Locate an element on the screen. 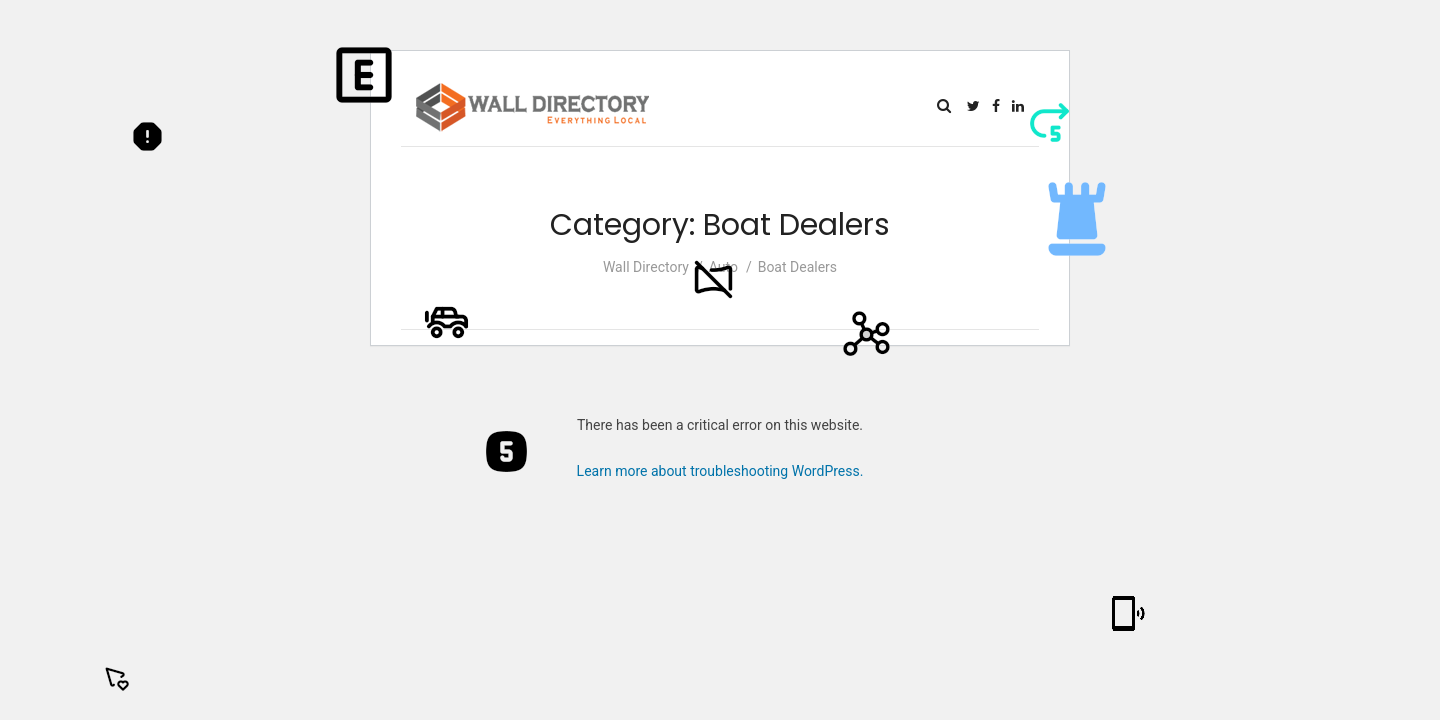  skip forward 5 seconds is located at coordinates (1050, 123).